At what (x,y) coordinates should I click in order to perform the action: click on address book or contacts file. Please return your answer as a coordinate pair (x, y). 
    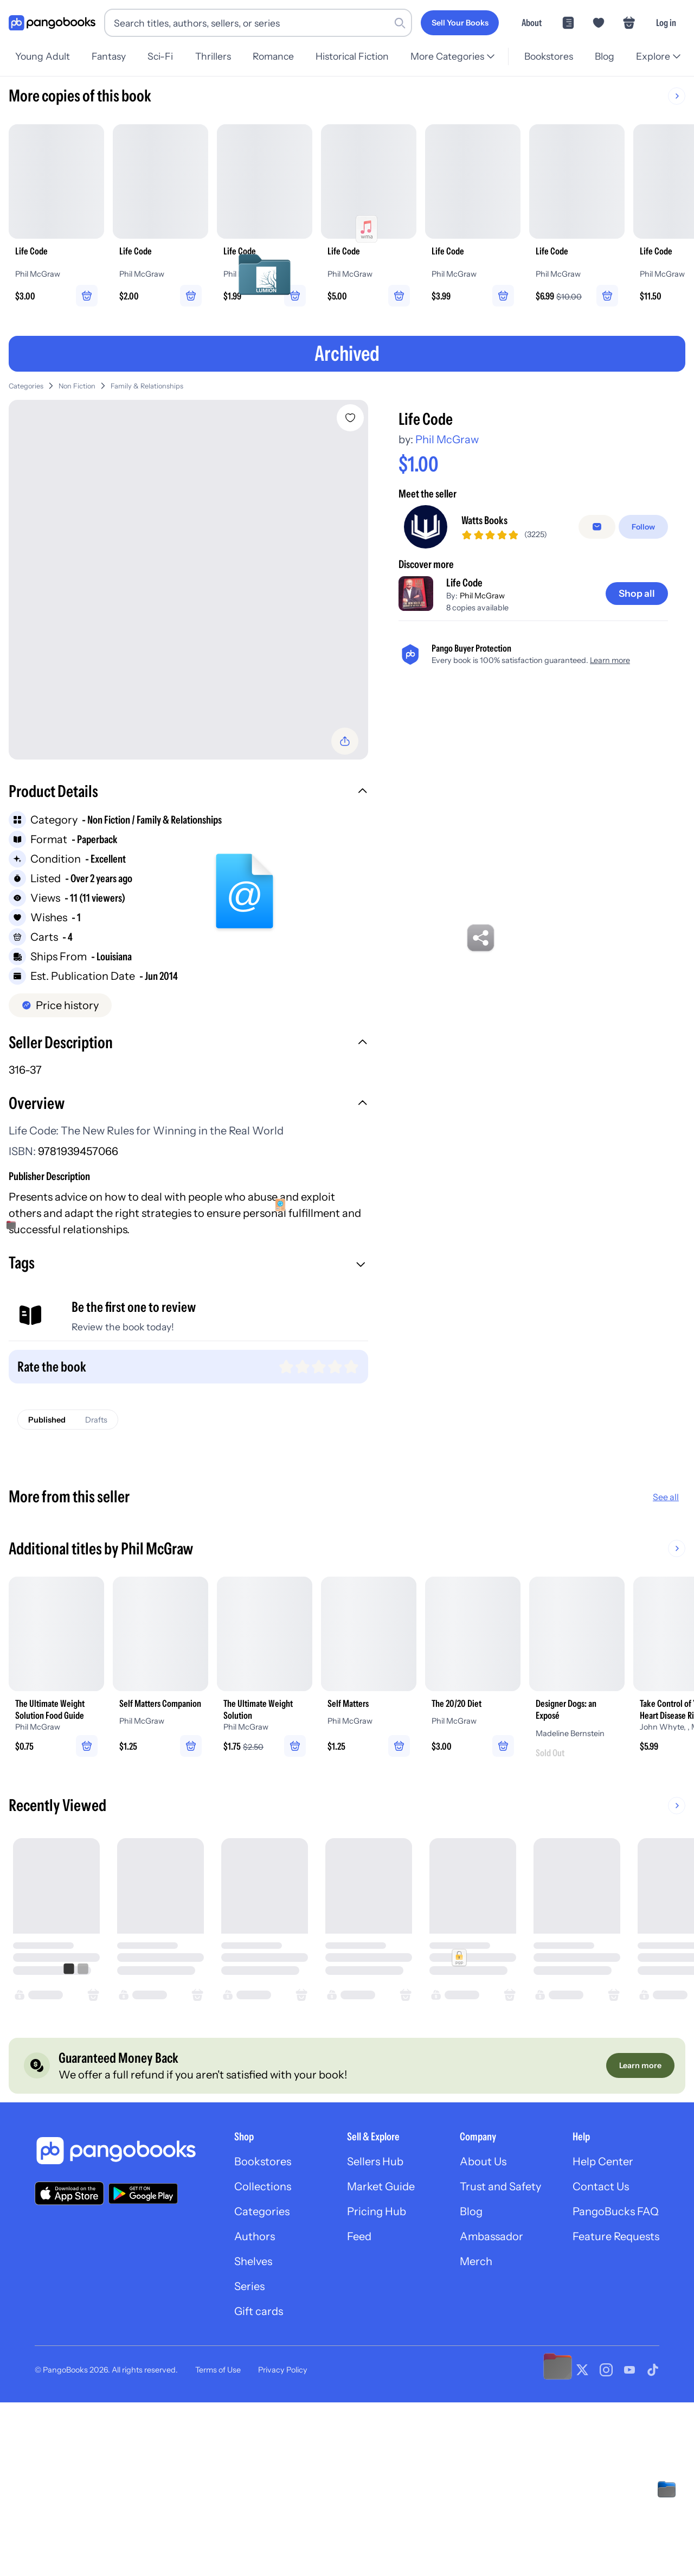
    Looking at the image, I should click on (245, 892).